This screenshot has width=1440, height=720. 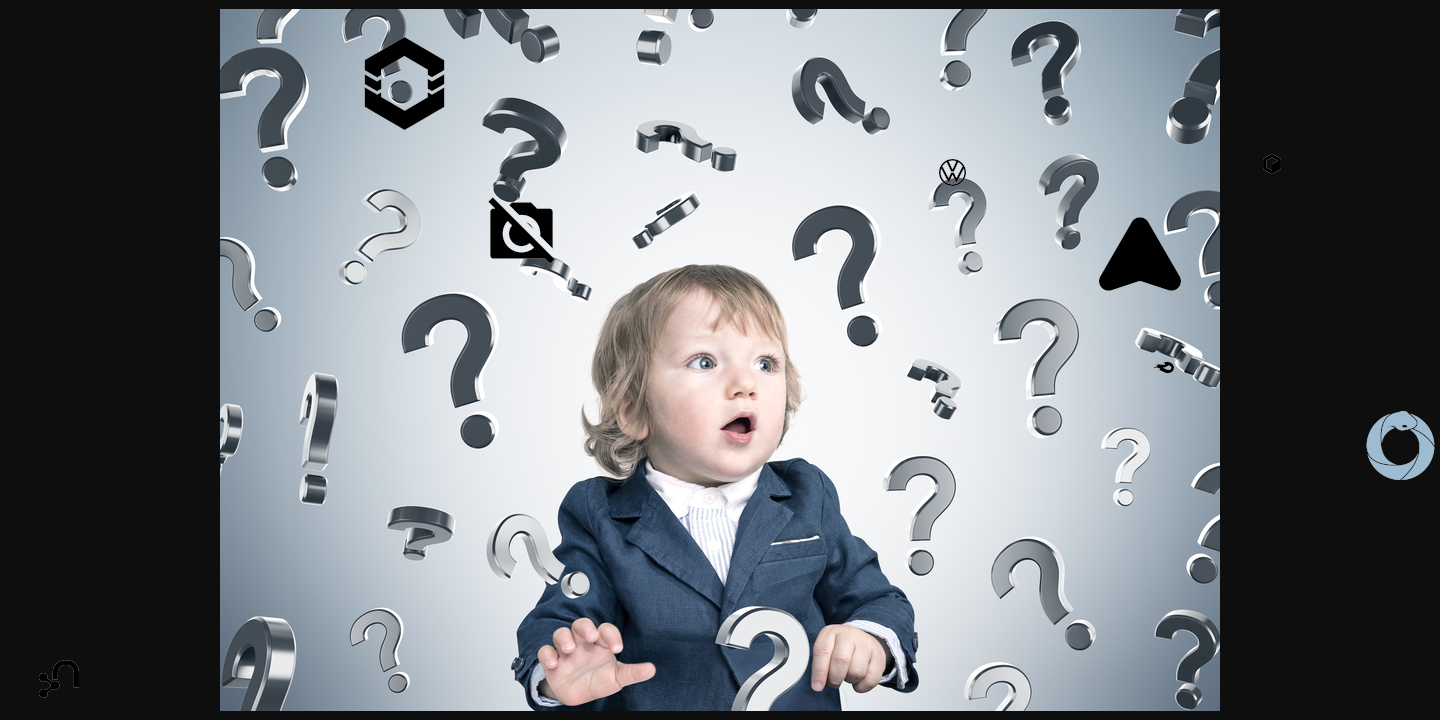 I want to click on neo4j graph database logo, so click(x=59, y=679).